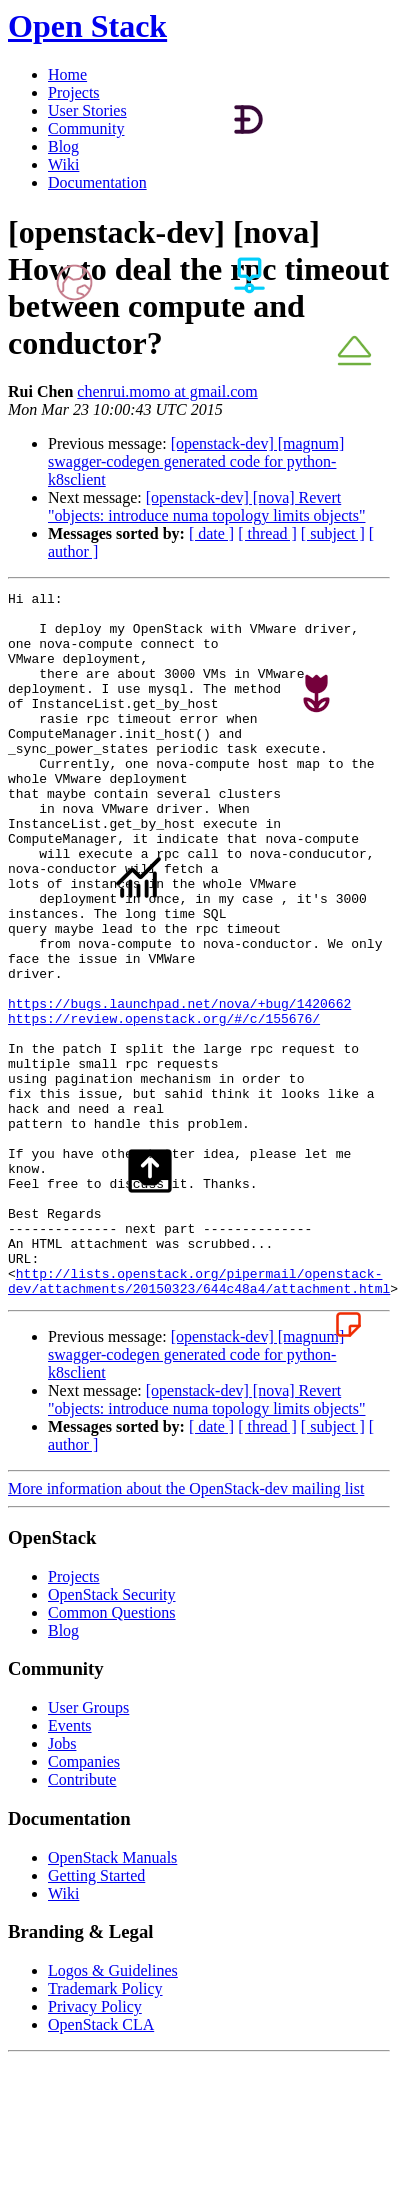  What do you see at coordinates (354, 352) in the screenshot?
I see `eject media or disc` at bounding box center [354, 352].